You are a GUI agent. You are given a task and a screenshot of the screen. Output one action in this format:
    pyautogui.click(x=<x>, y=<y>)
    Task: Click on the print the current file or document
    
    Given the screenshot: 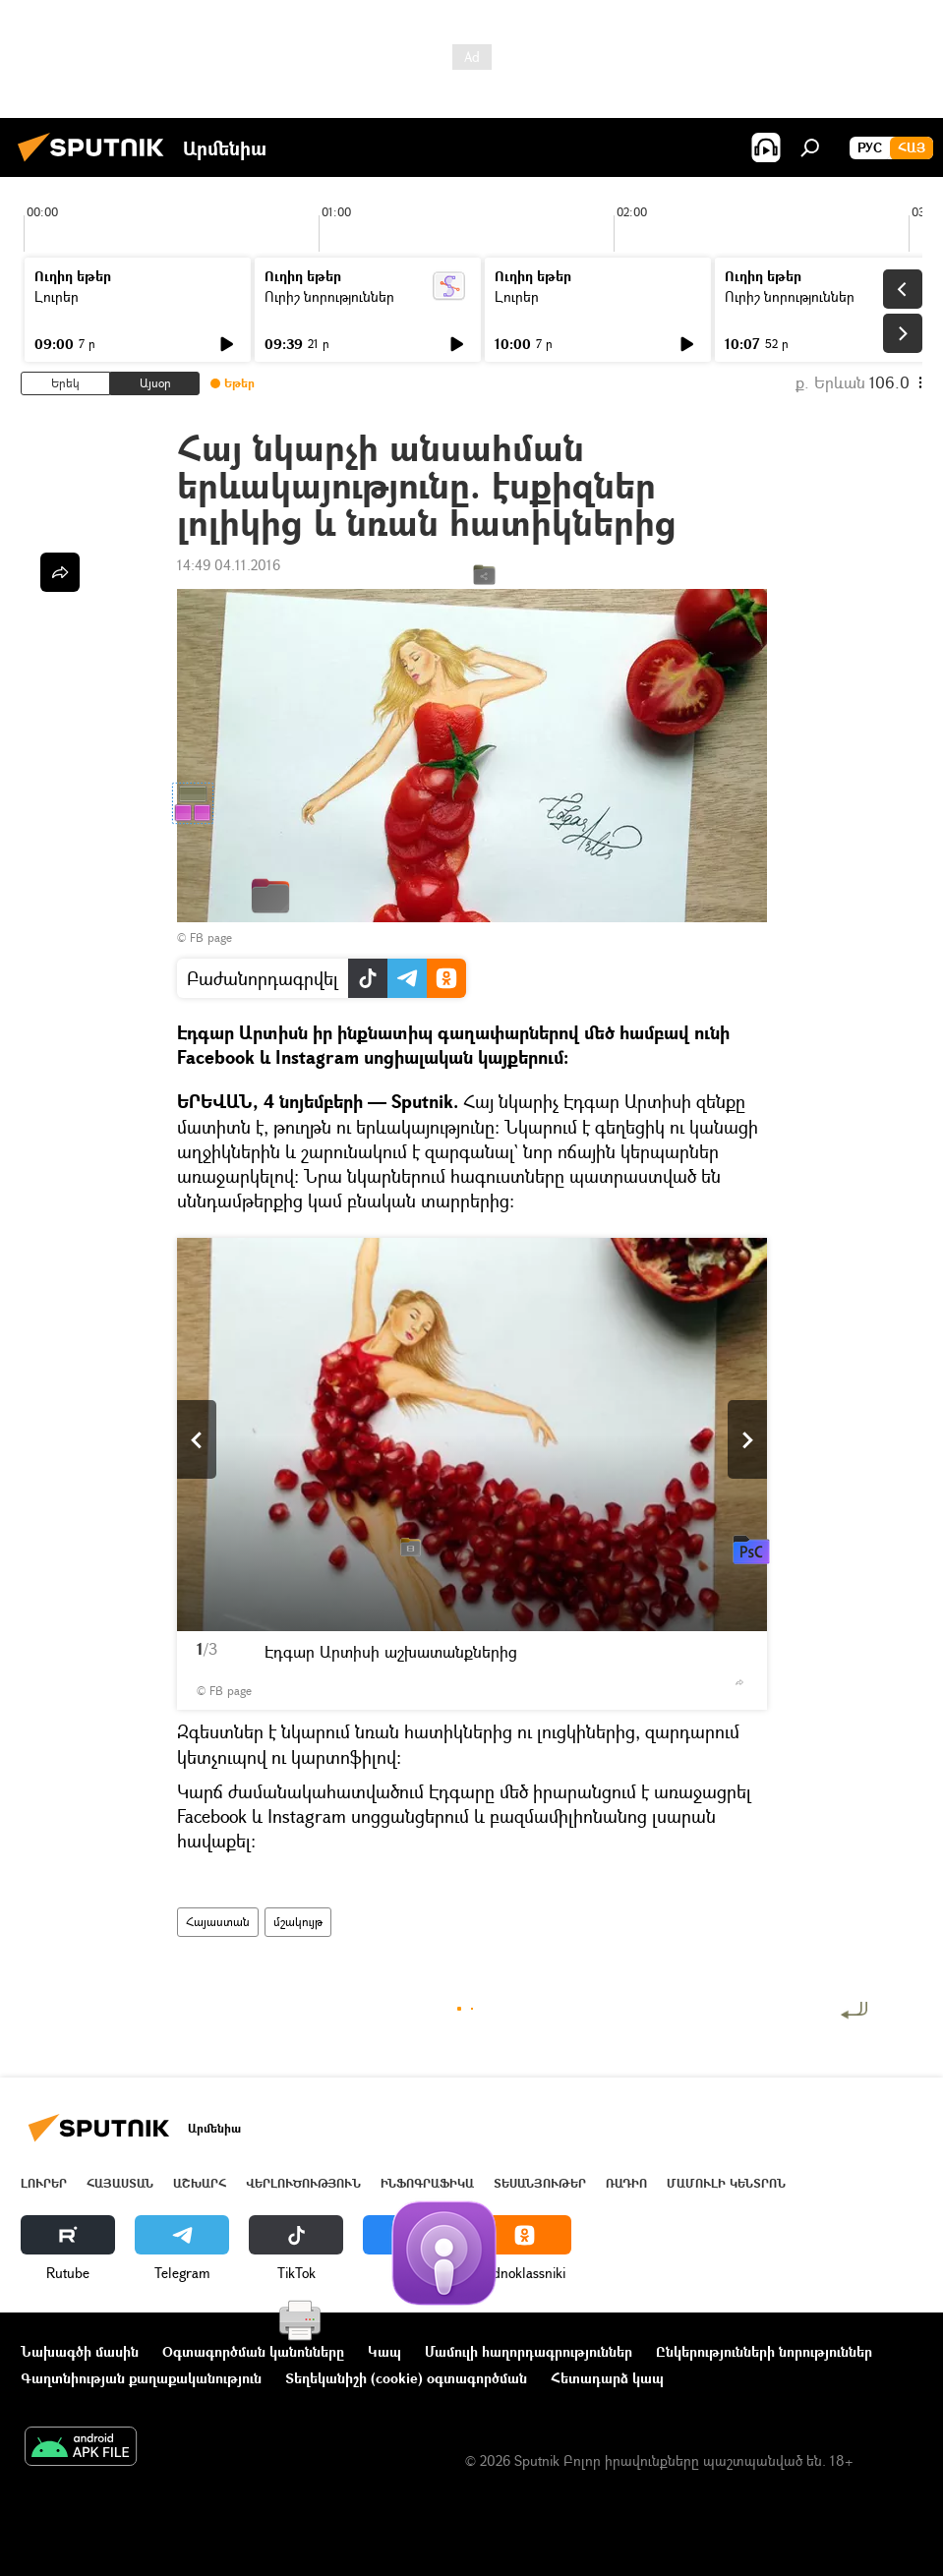 What is the action you would take?
    pyautogui.click(x=300, y=2320)
    